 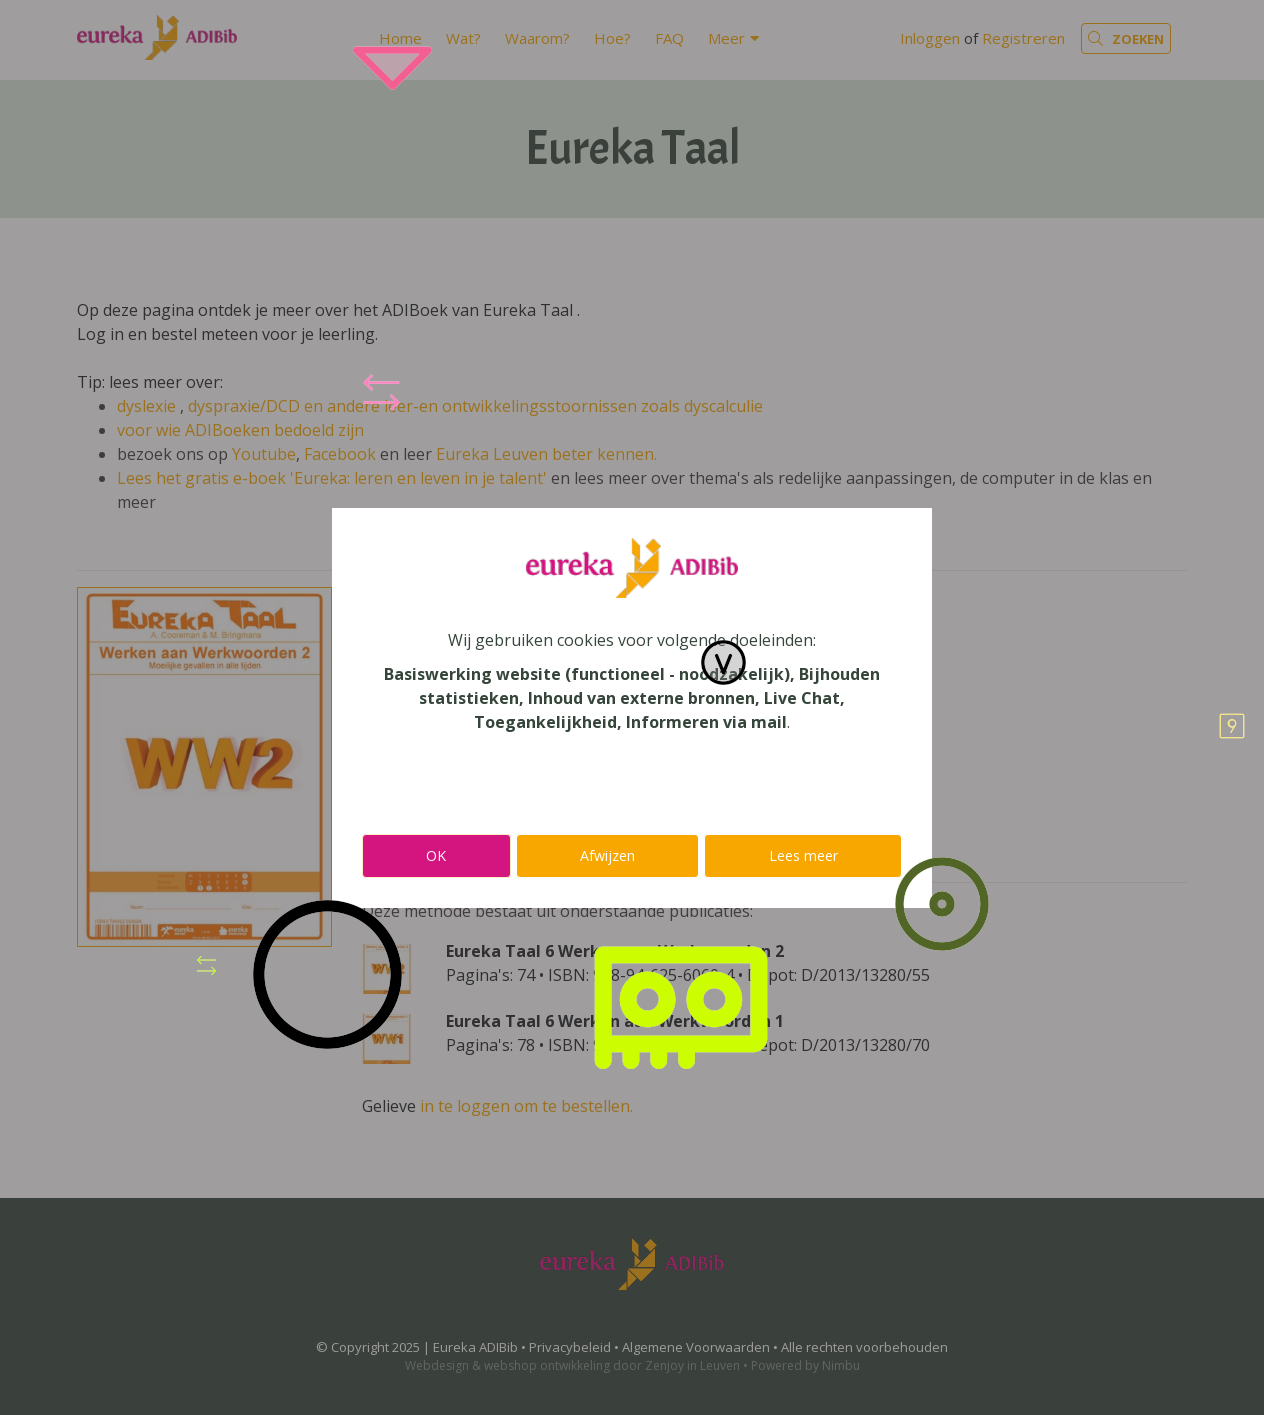 I want to click on view graphics card information, so click(x=681, y=1005).